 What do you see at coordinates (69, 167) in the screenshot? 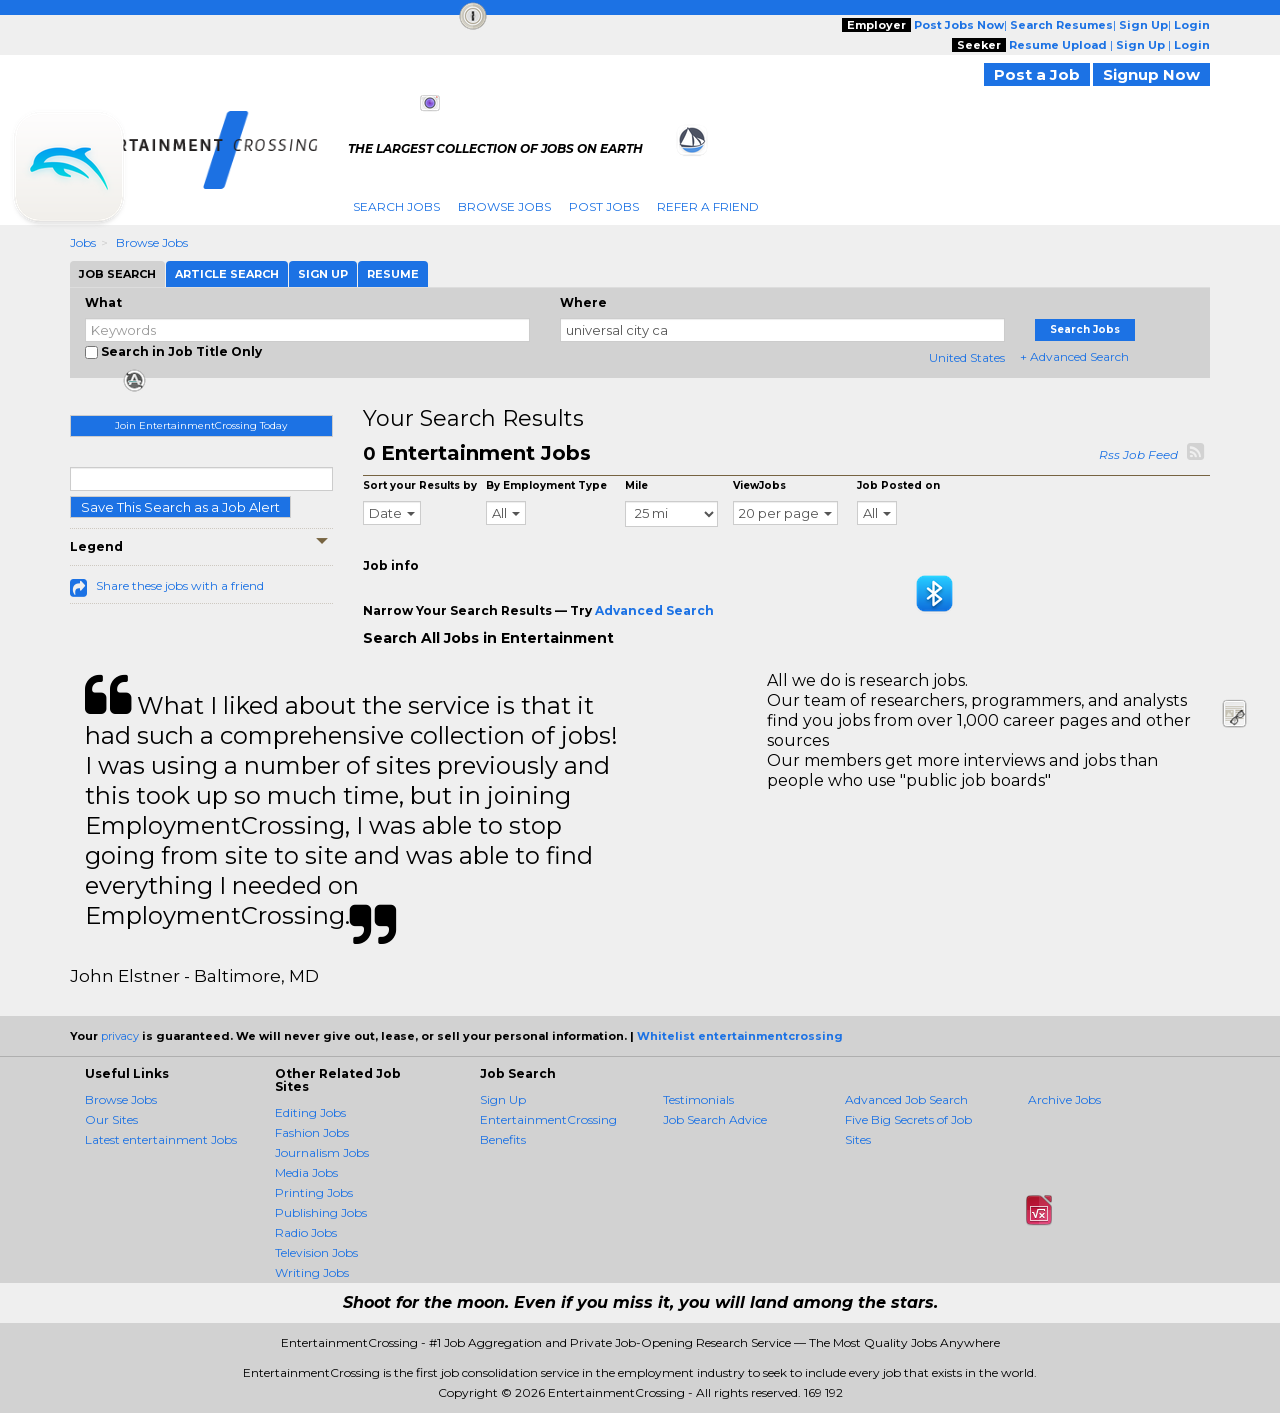
I see `open dolphin emulator app` at bounding box center [69, 167].